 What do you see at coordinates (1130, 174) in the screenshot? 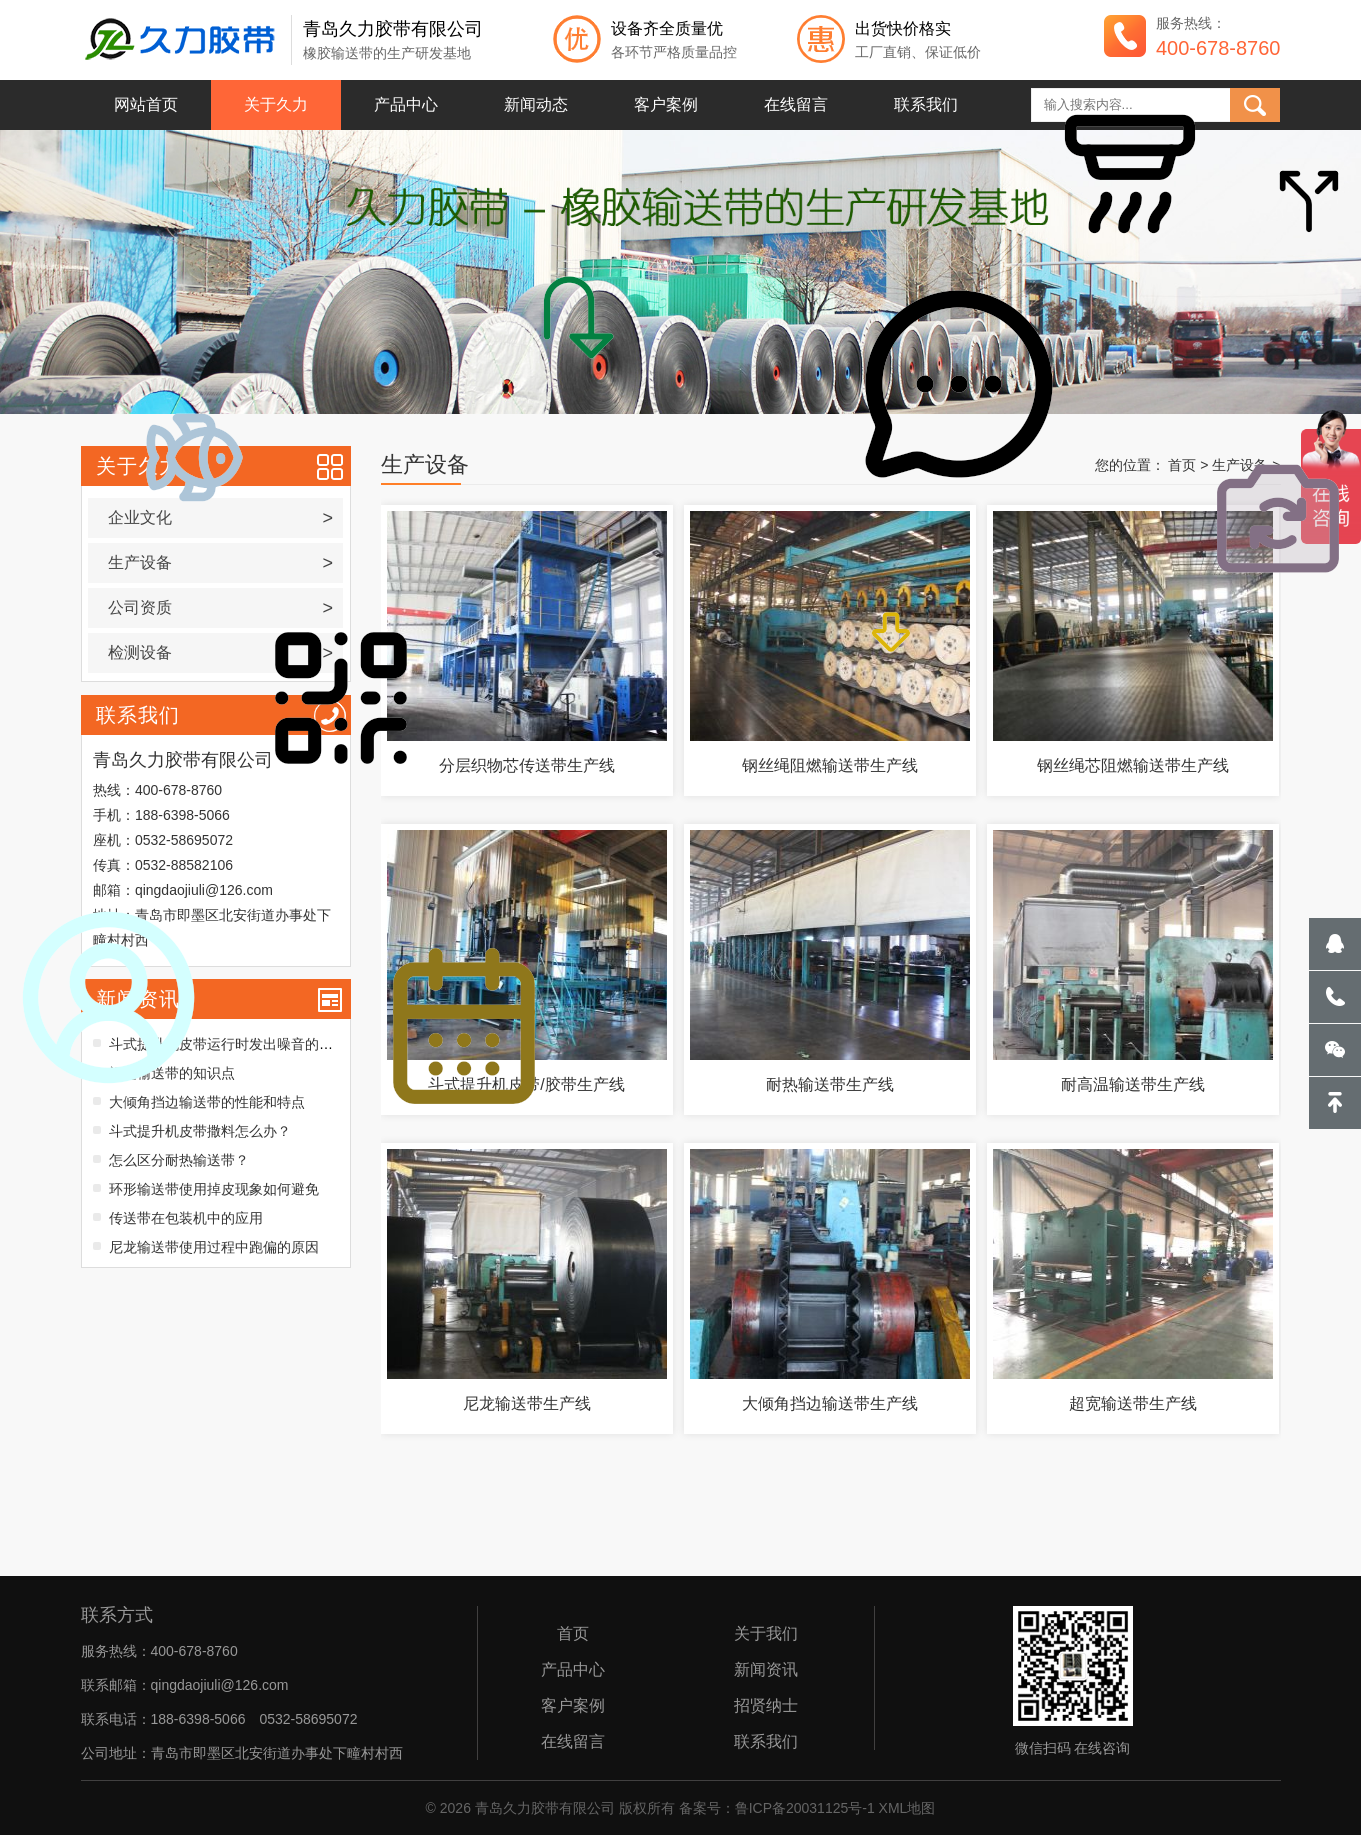
I see `smoke detector alert or notification` at bounding box center [1130, 174].